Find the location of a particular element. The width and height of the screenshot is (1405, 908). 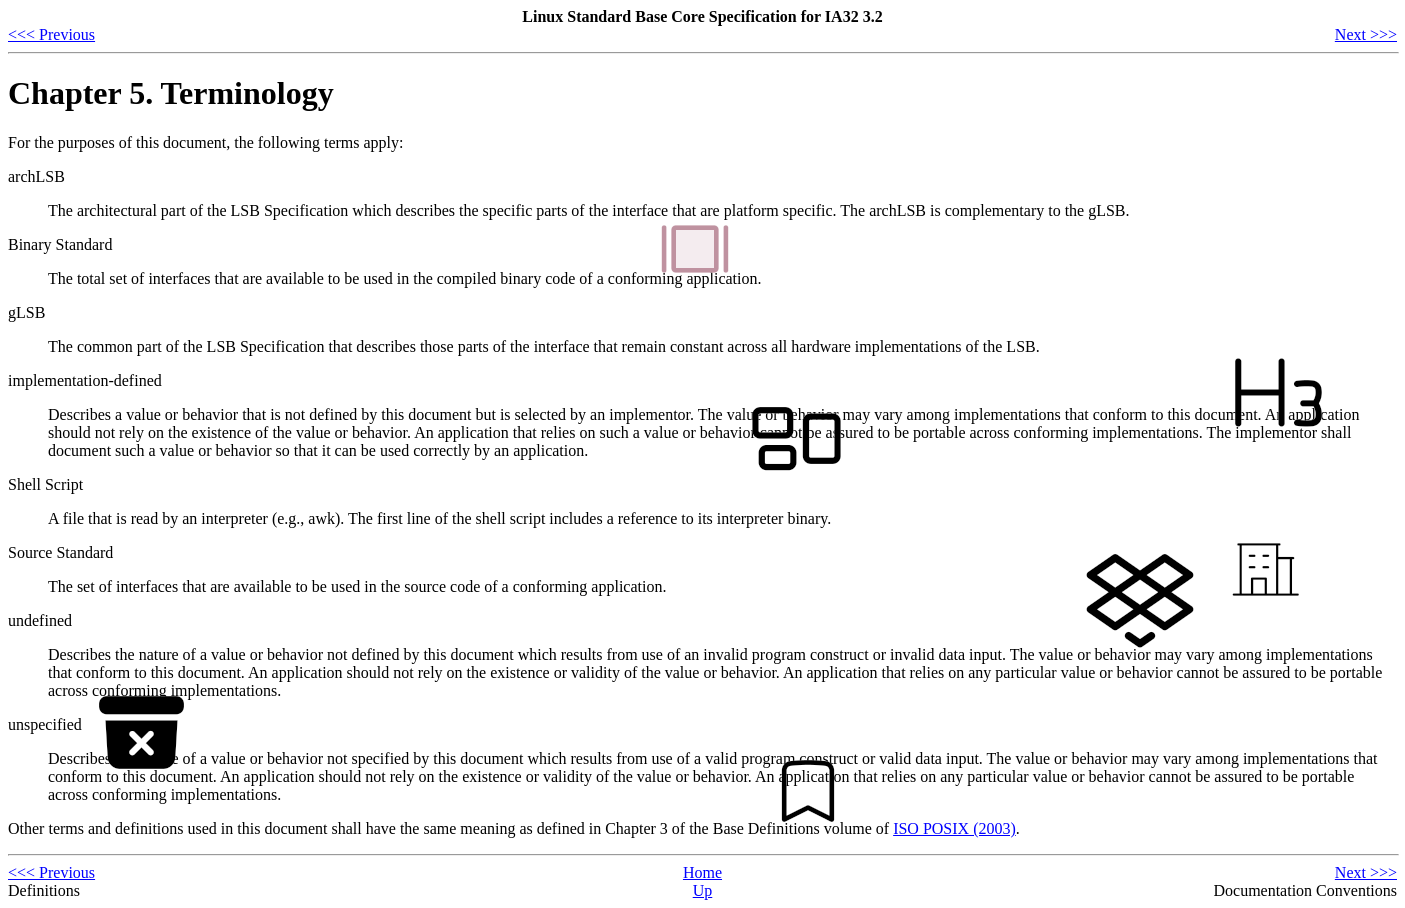

format text as heading level 3 is located at coordinates (1278, 392).